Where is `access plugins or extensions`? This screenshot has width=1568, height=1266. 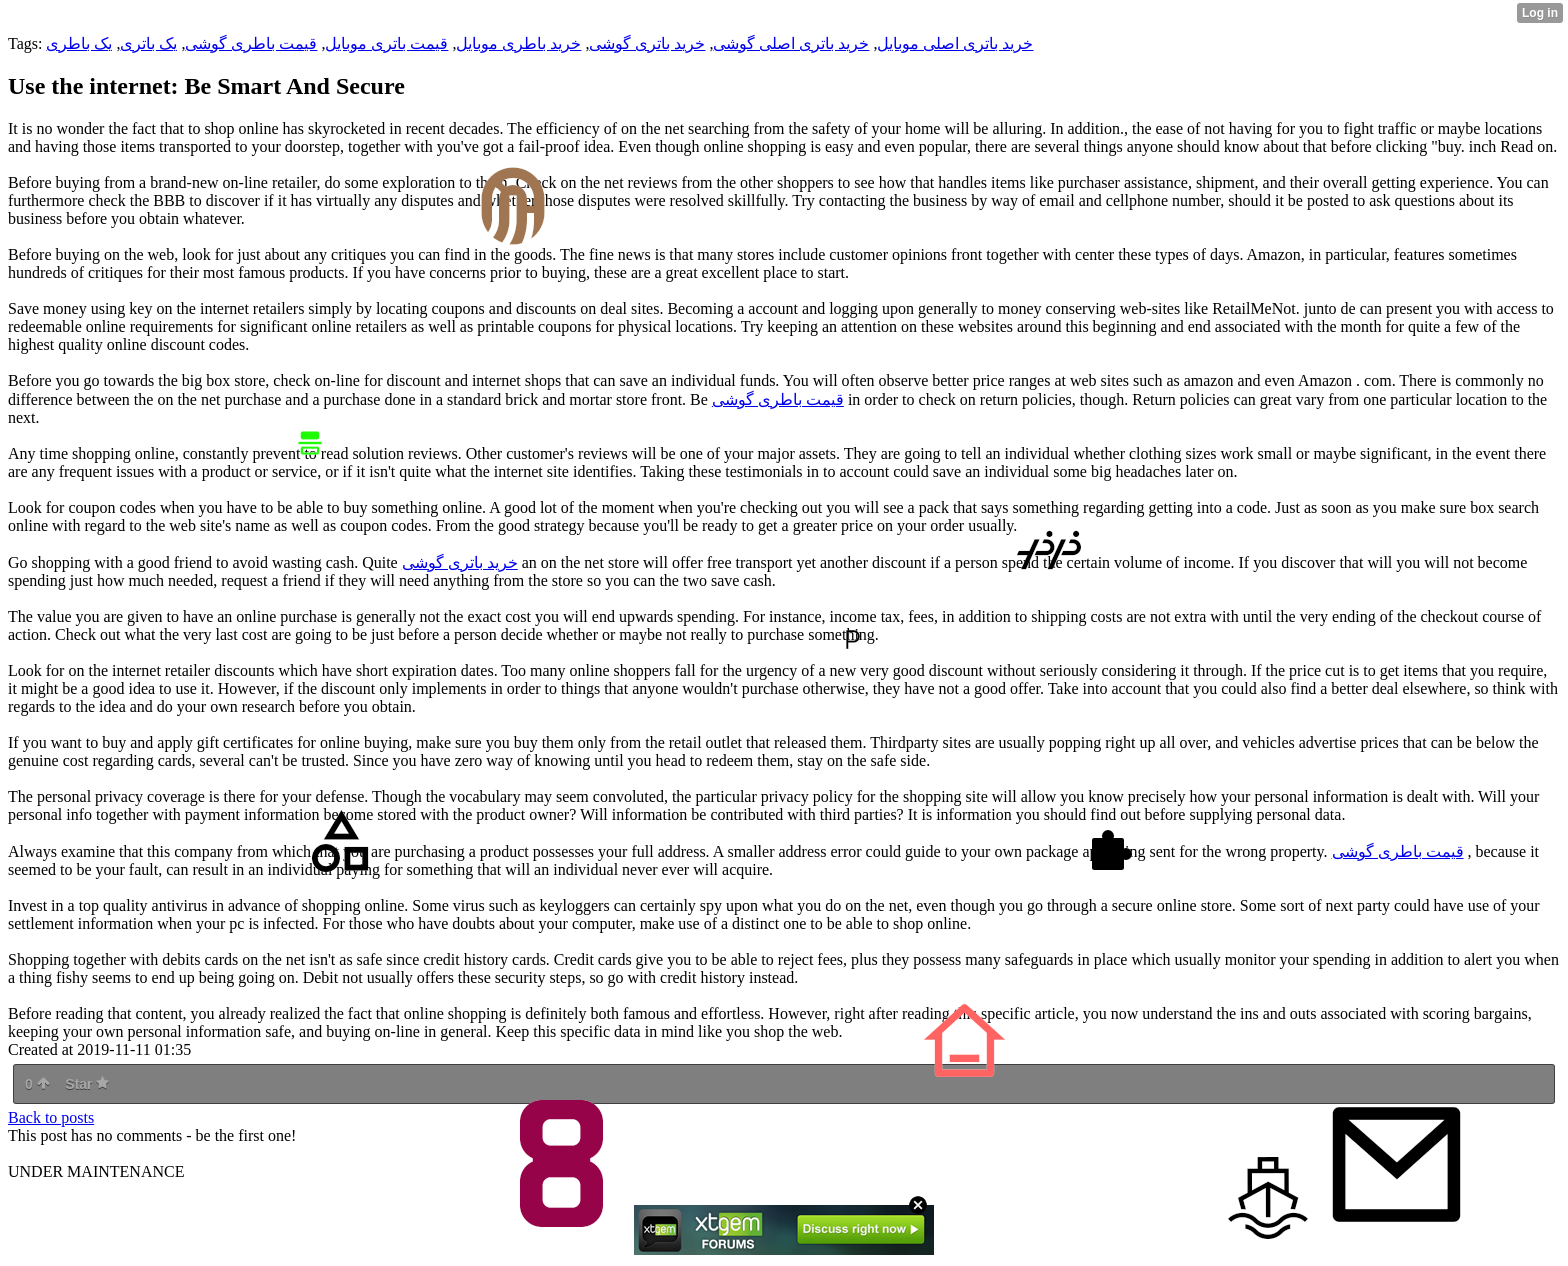
access plugins or extensions is located at coordinates (1110, 852).